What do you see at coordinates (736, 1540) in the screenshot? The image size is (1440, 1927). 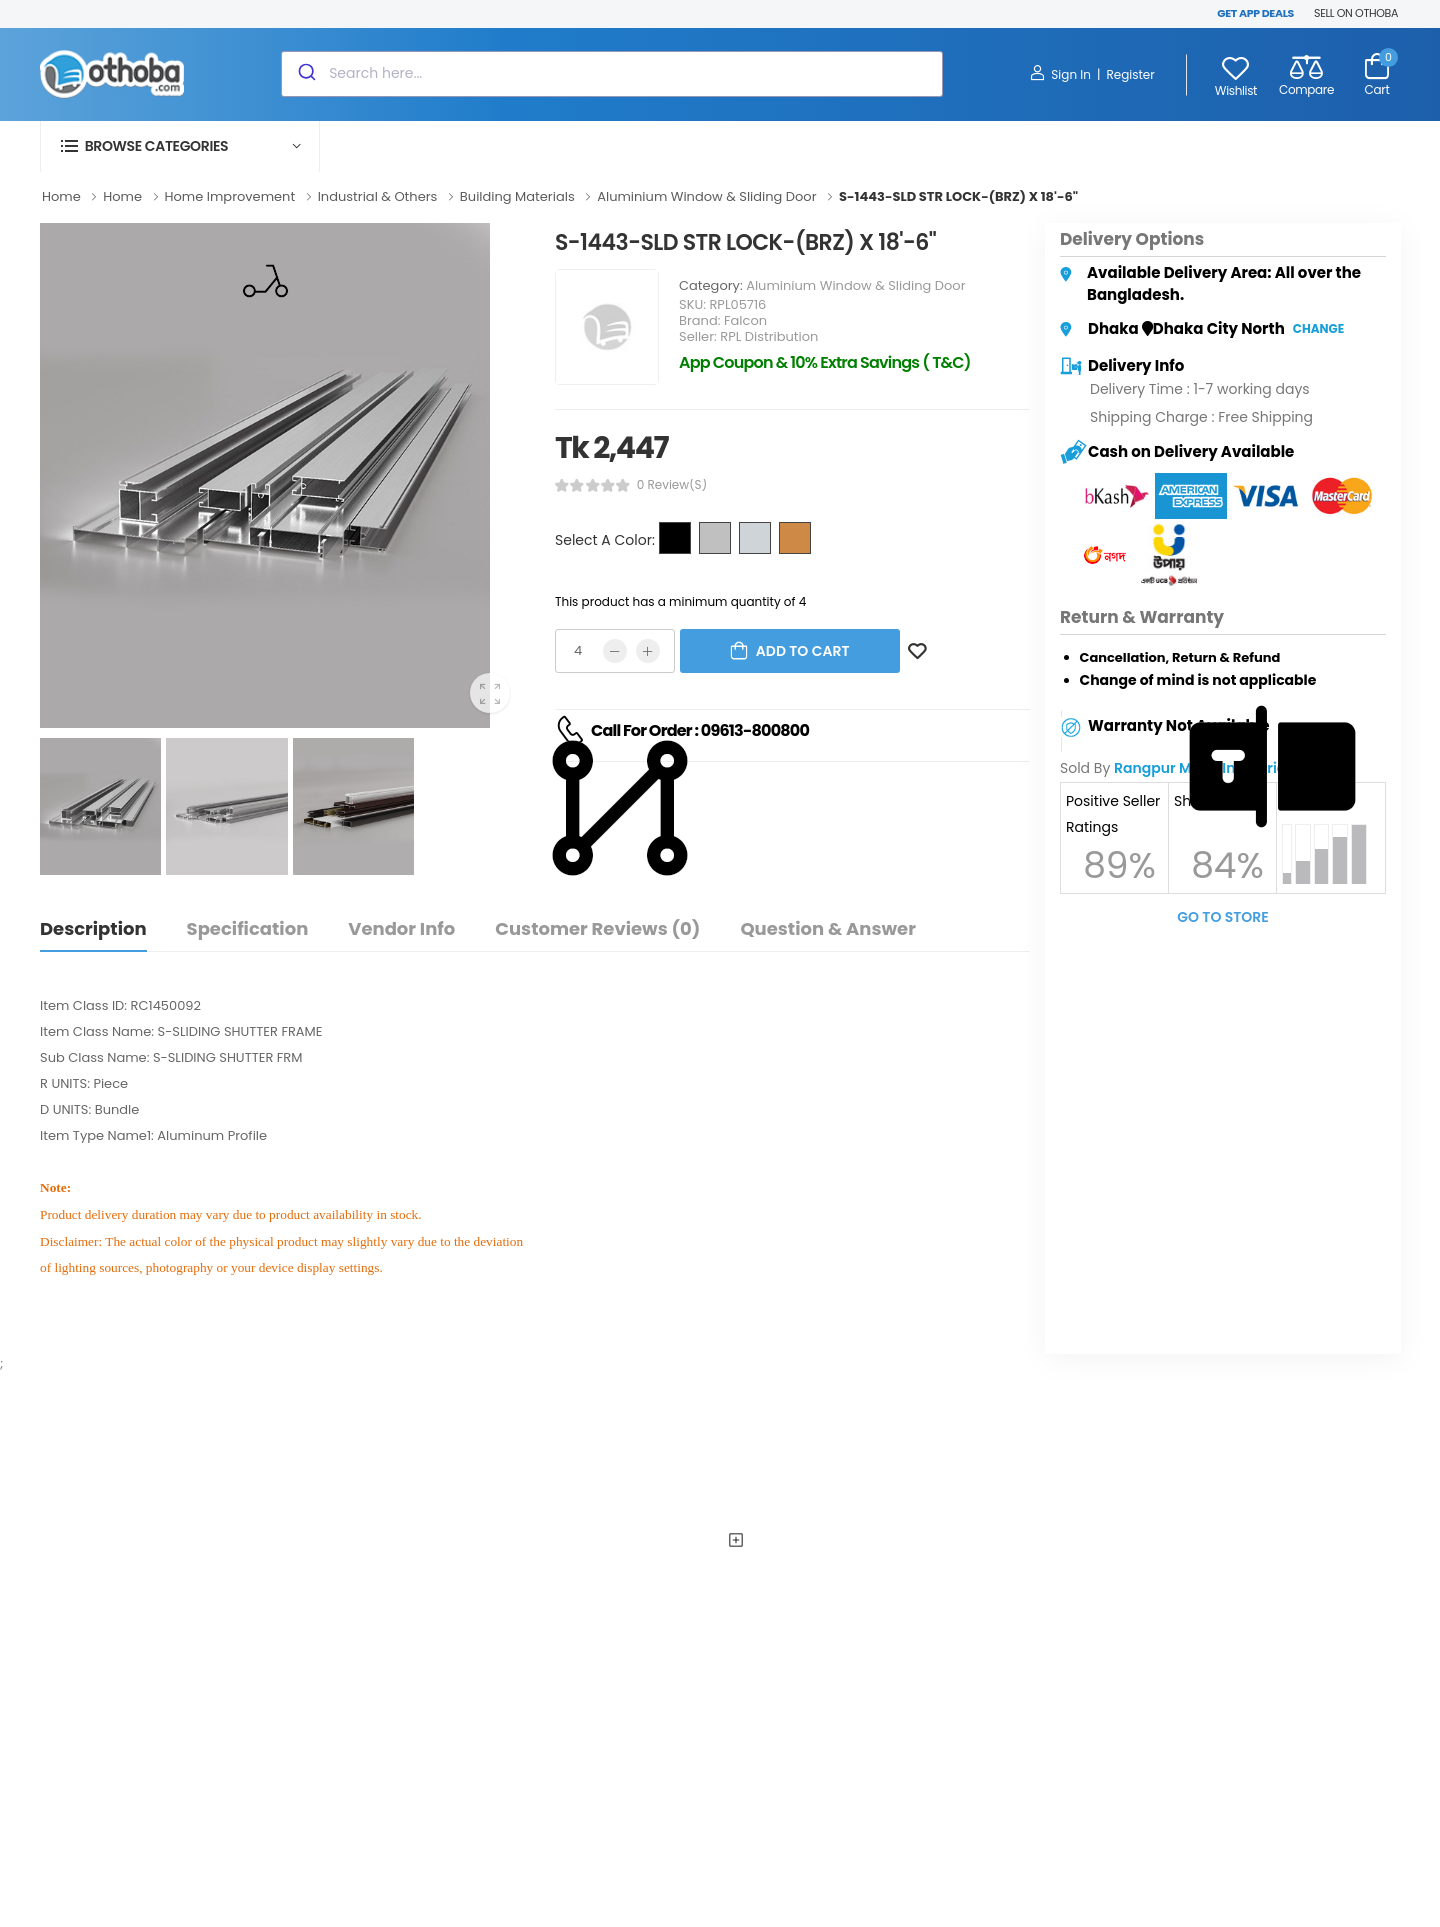 I see `add a new item` at bounding box center [736, 1540].